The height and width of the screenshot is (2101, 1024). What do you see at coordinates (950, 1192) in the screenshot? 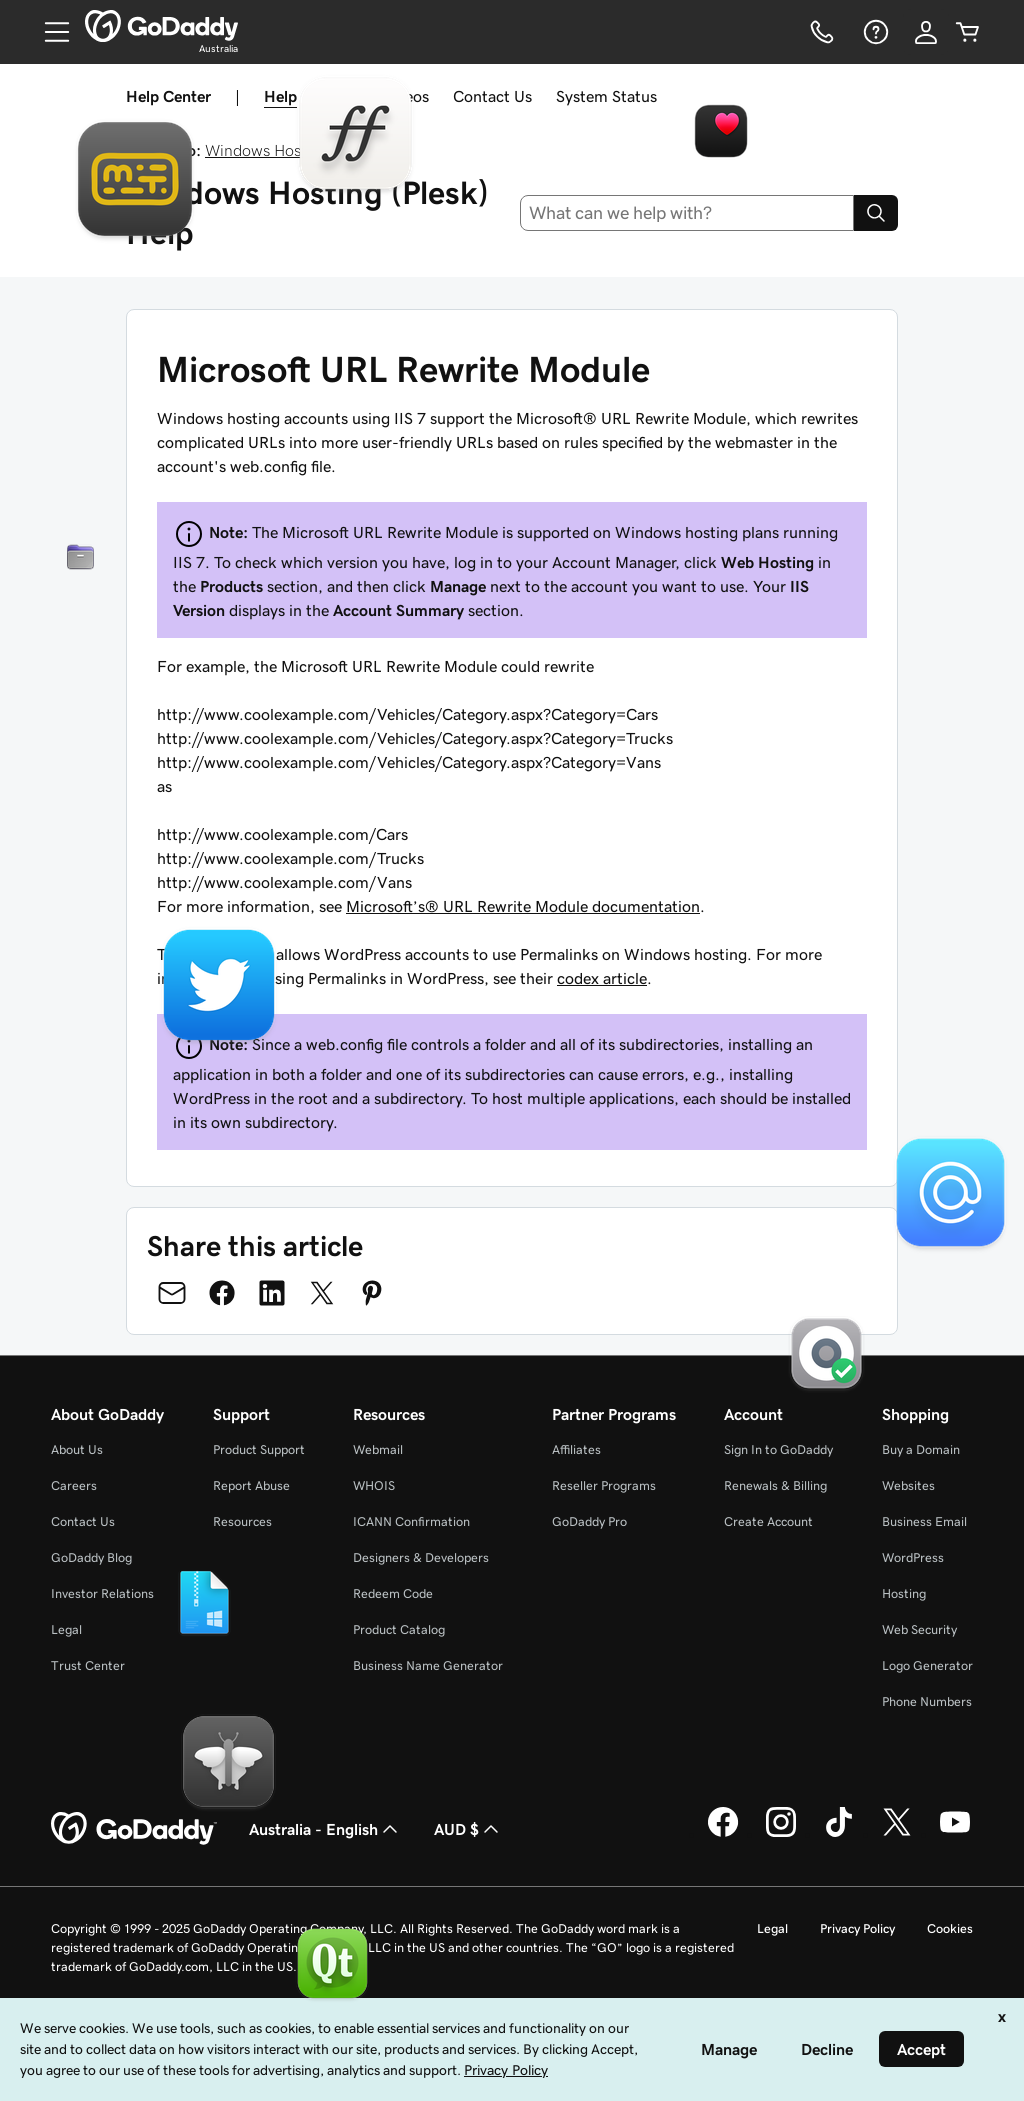
I see `open the character map application` at bounding box center [950, 1192].